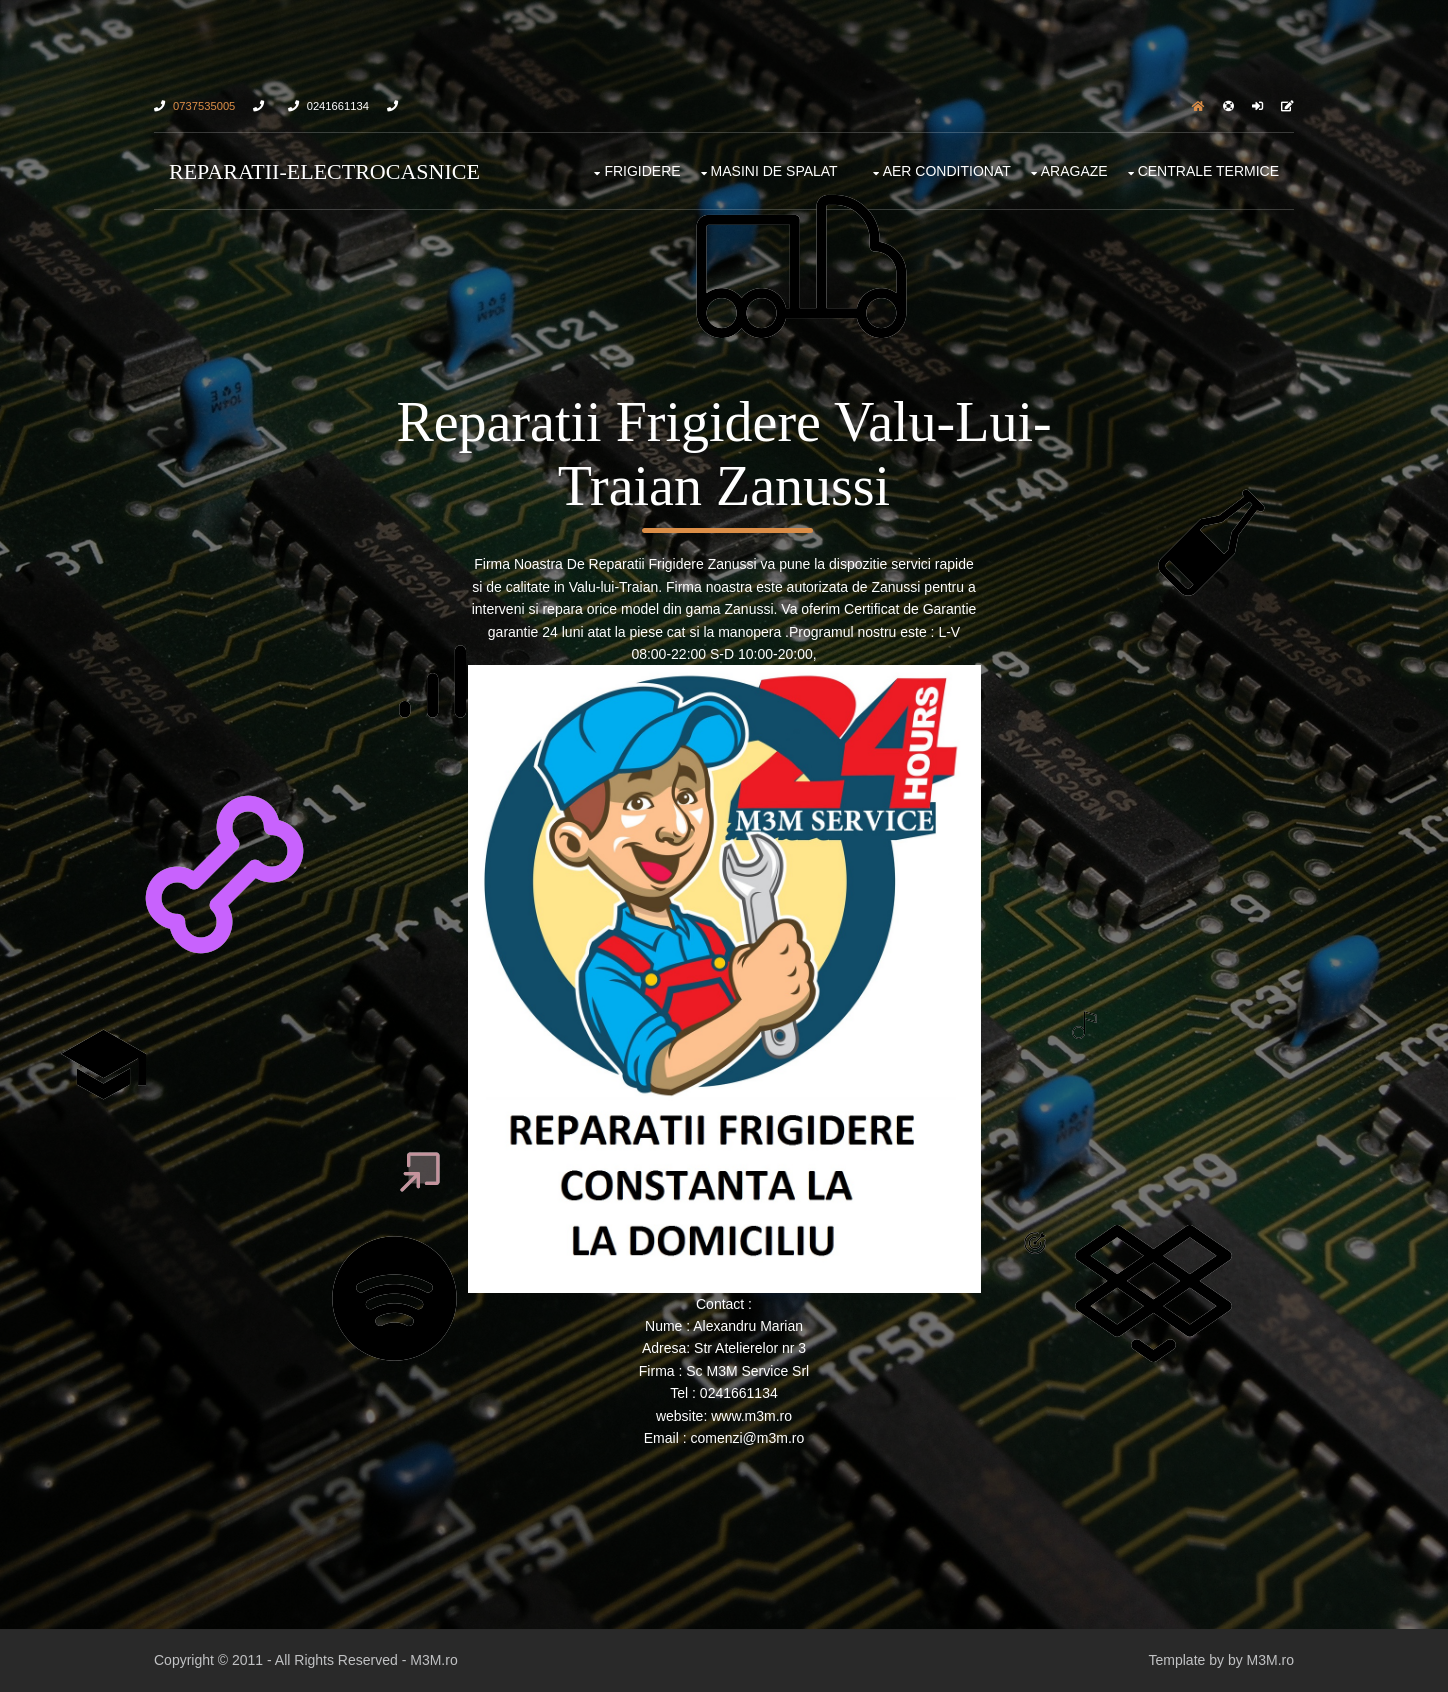  I want to click on open dropbox cloud storage, so click(1153, 1286).